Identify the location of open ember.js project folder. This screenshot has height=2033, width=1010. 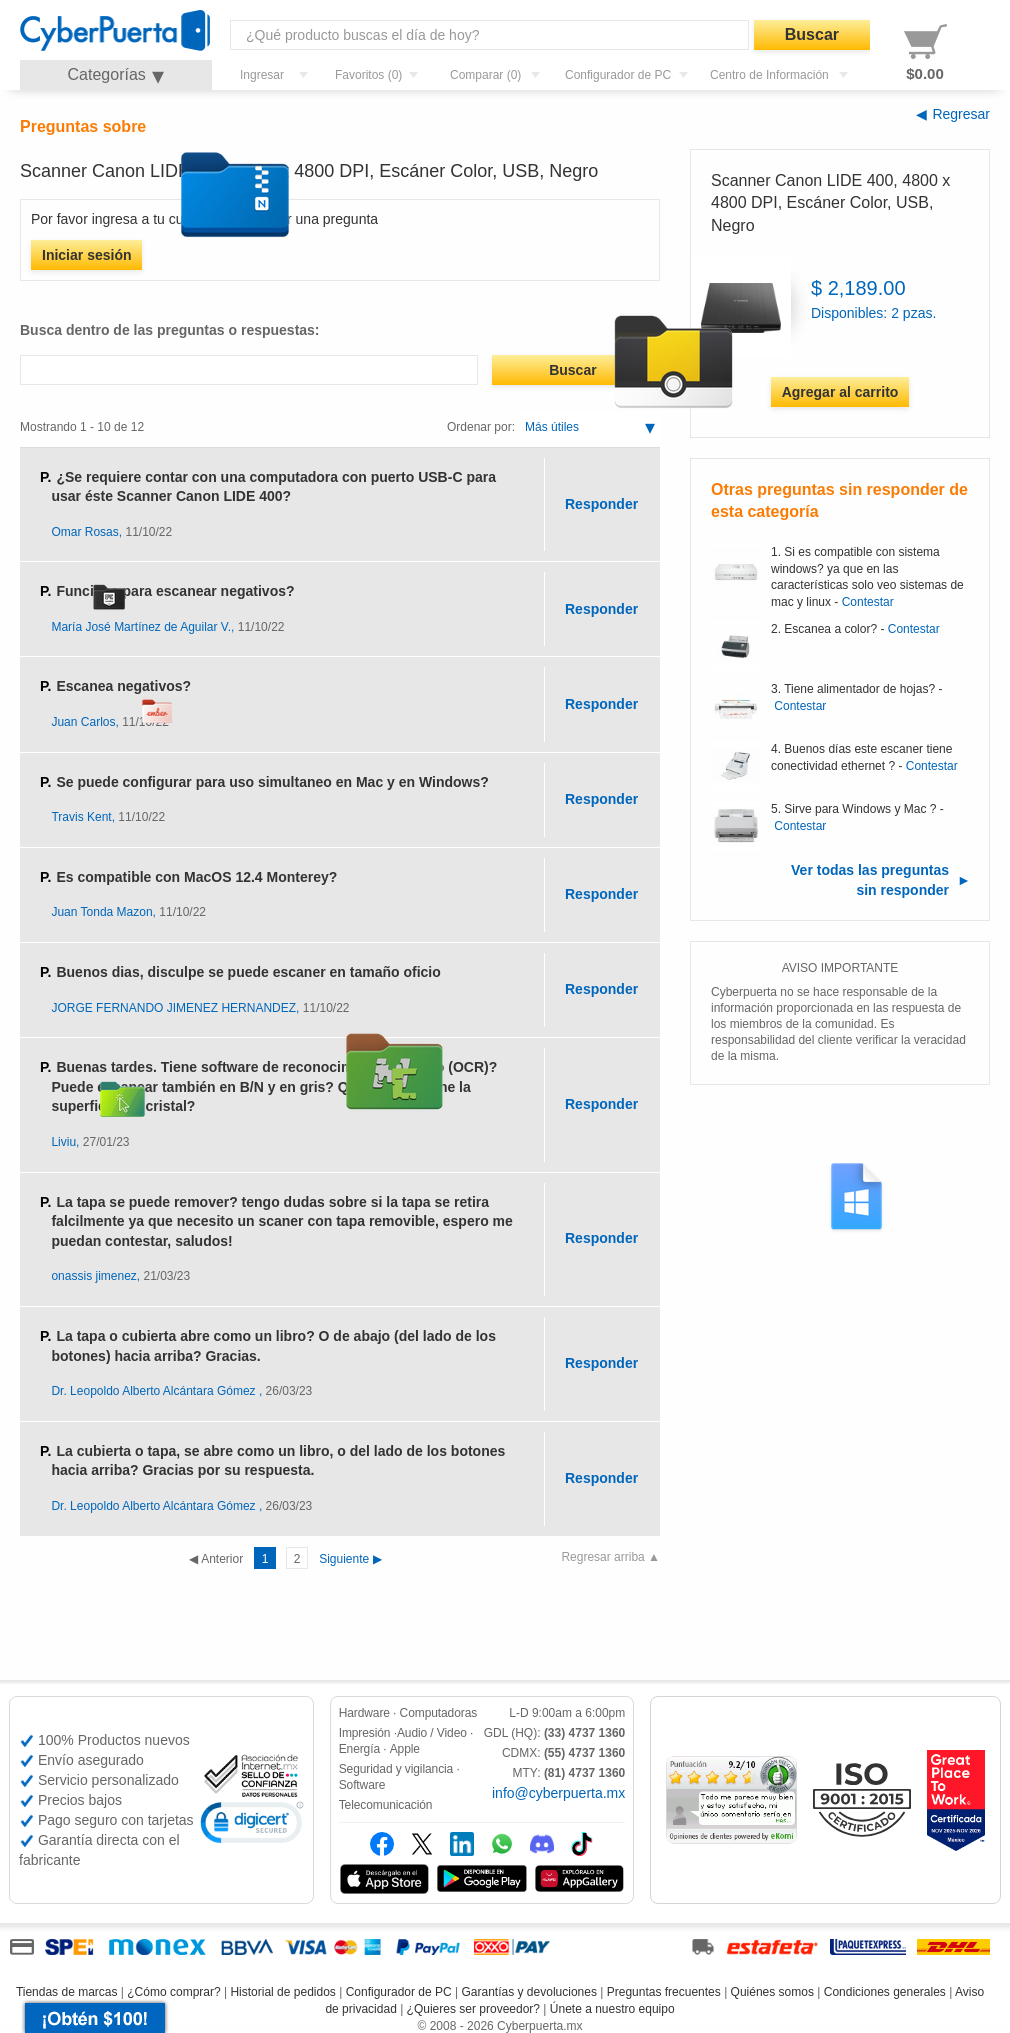
(157, 712).